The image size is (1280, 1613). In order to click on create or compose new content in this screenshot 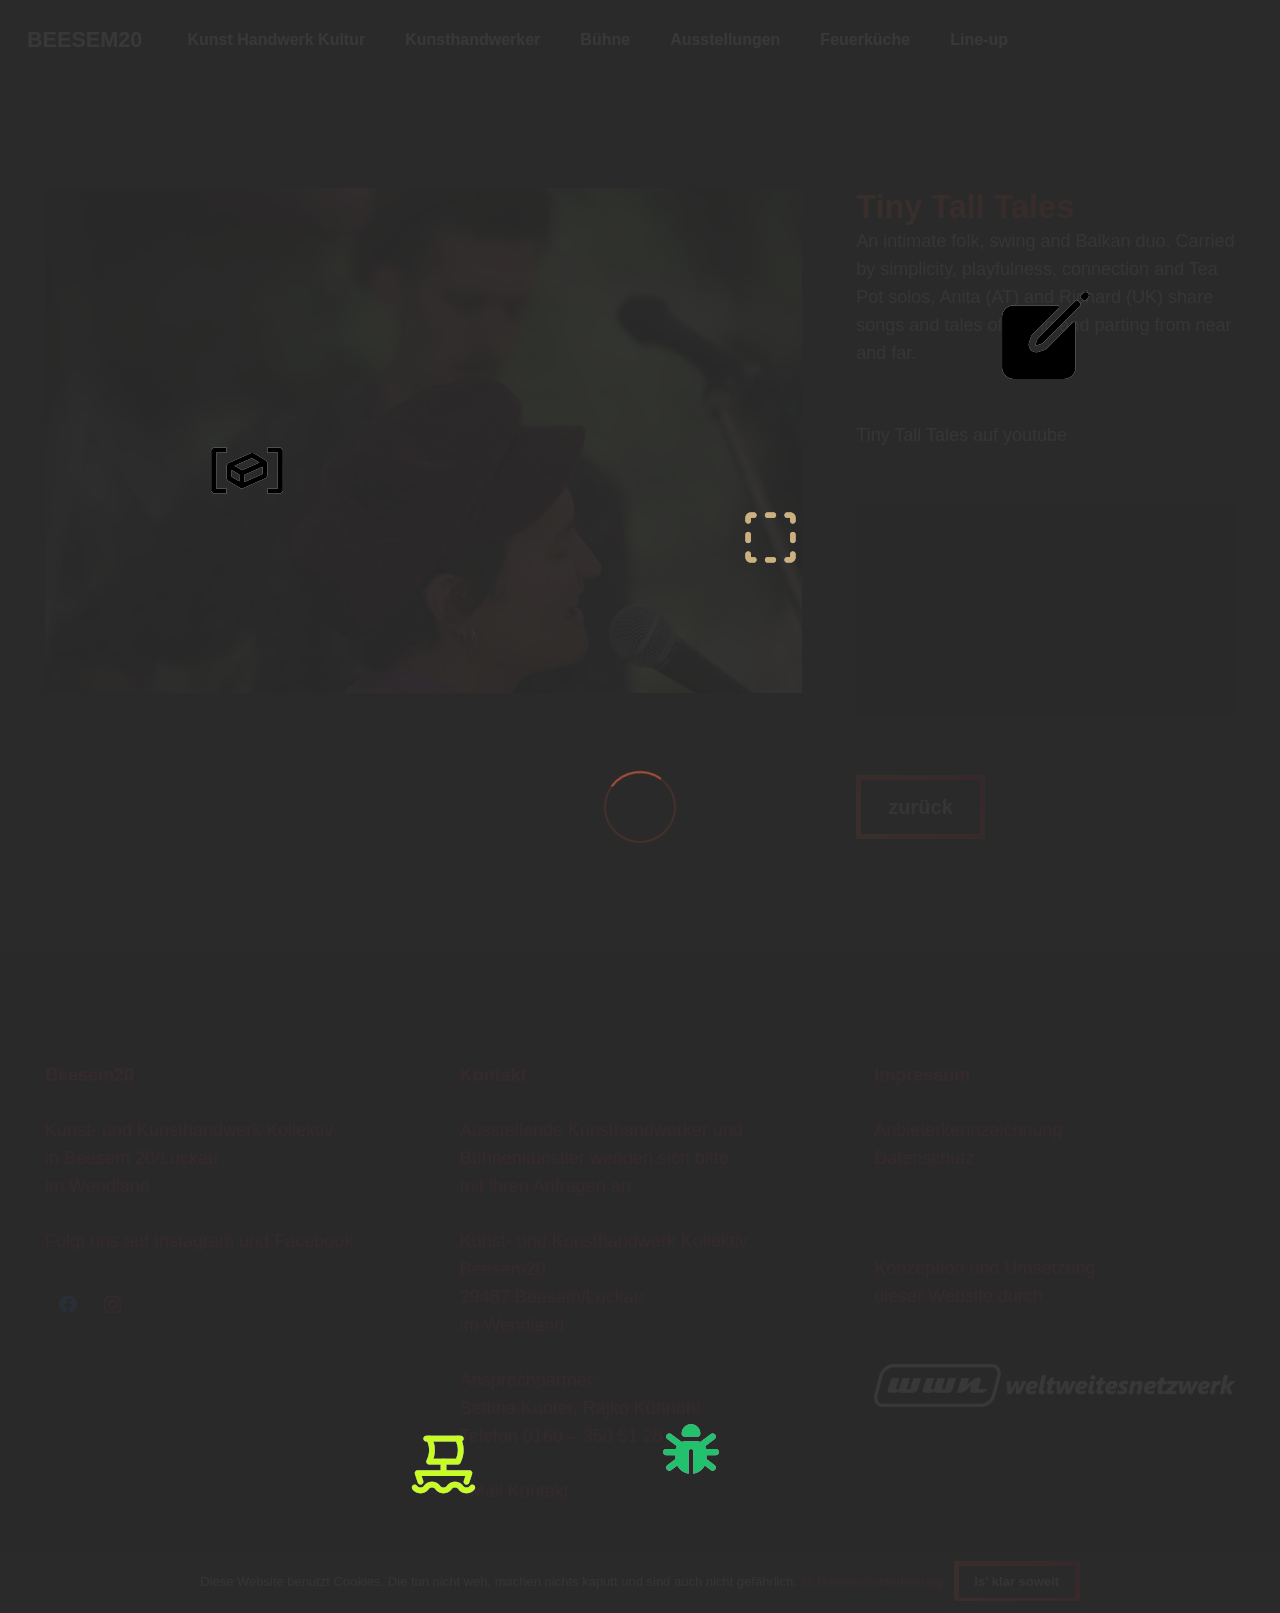, I will do `click(1045, 335)`.